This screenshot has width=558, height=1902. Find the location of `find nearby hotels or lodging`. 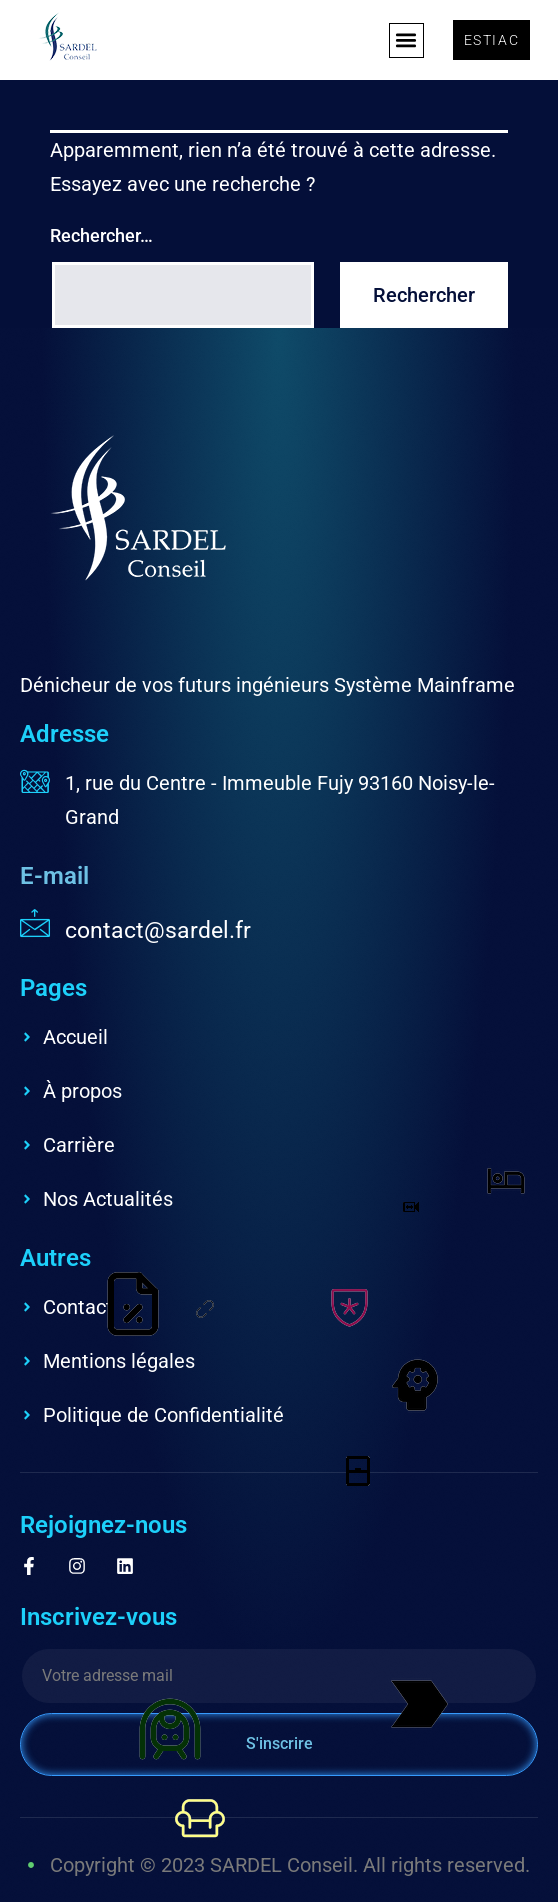

find nearby hotels or lodging is located at coordinates (506, 1180).